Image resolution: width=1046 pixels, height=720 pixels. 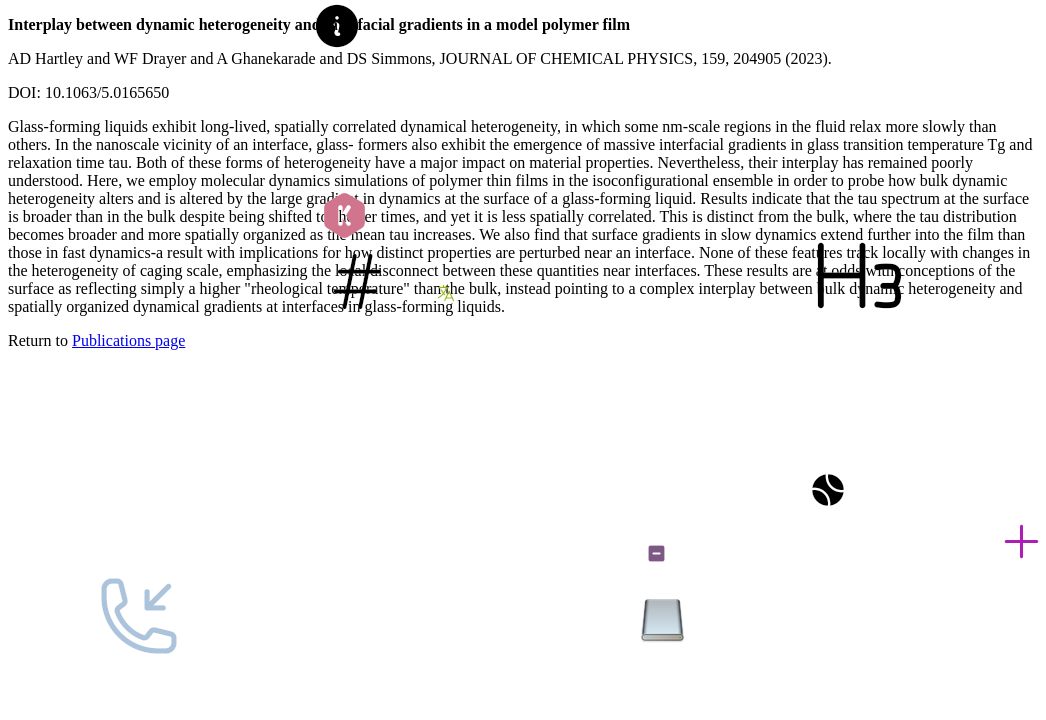 I want to click on access removable storage device, so click(x=662, y=620).